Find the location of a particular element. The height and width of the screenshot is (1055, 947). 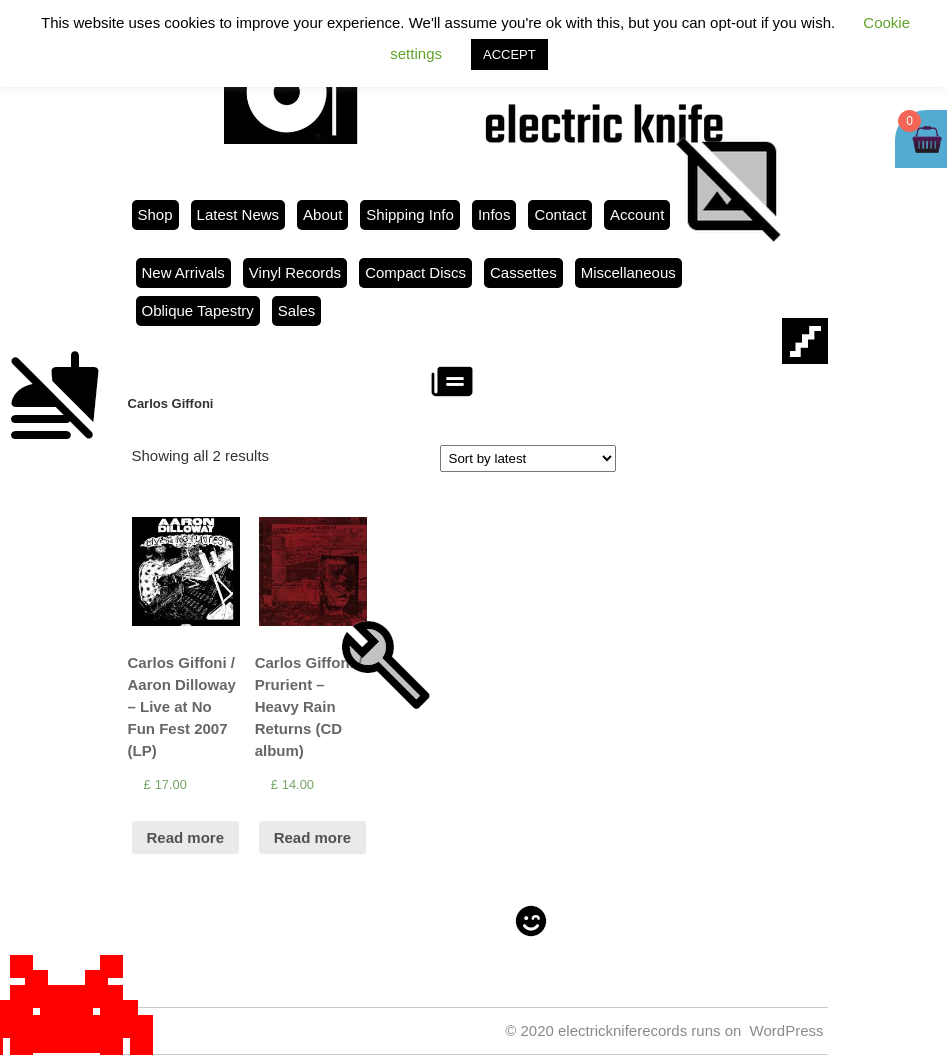

image failed to load is located at coordinates (732, 186).